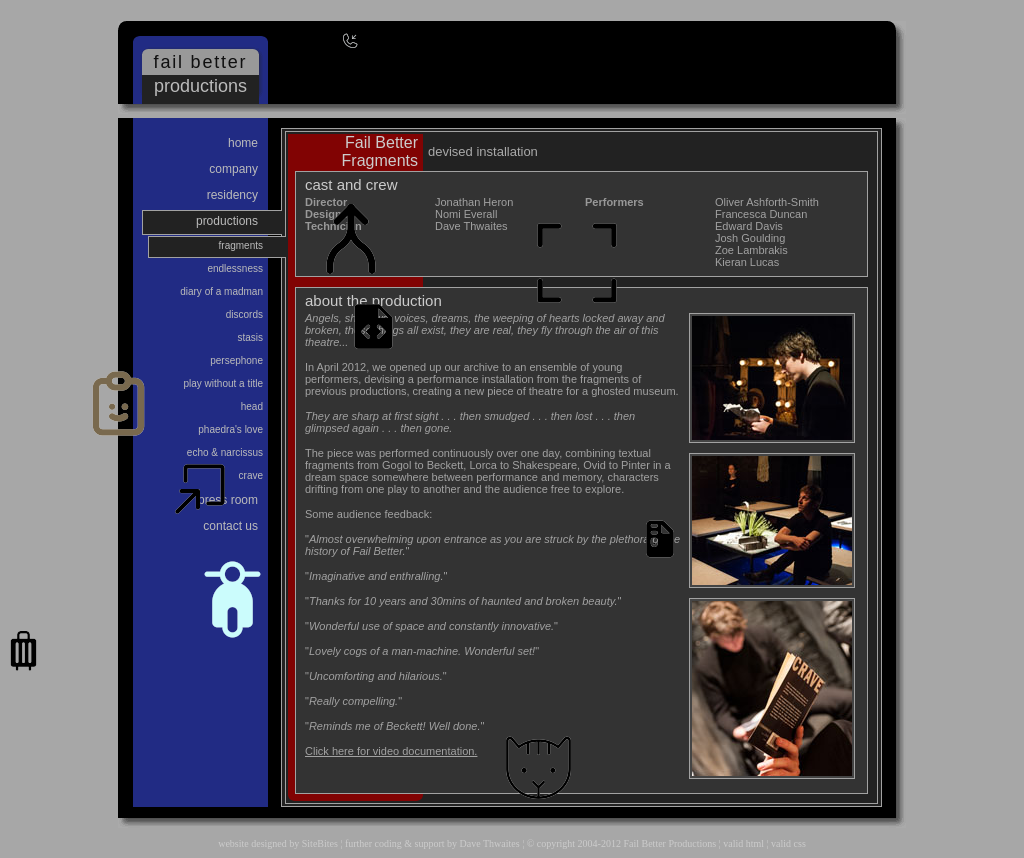  What do you see at coordinates (577, 263) in the screenshot?
I see `expand to fullscreen mode` at bounding box center [577, 263].